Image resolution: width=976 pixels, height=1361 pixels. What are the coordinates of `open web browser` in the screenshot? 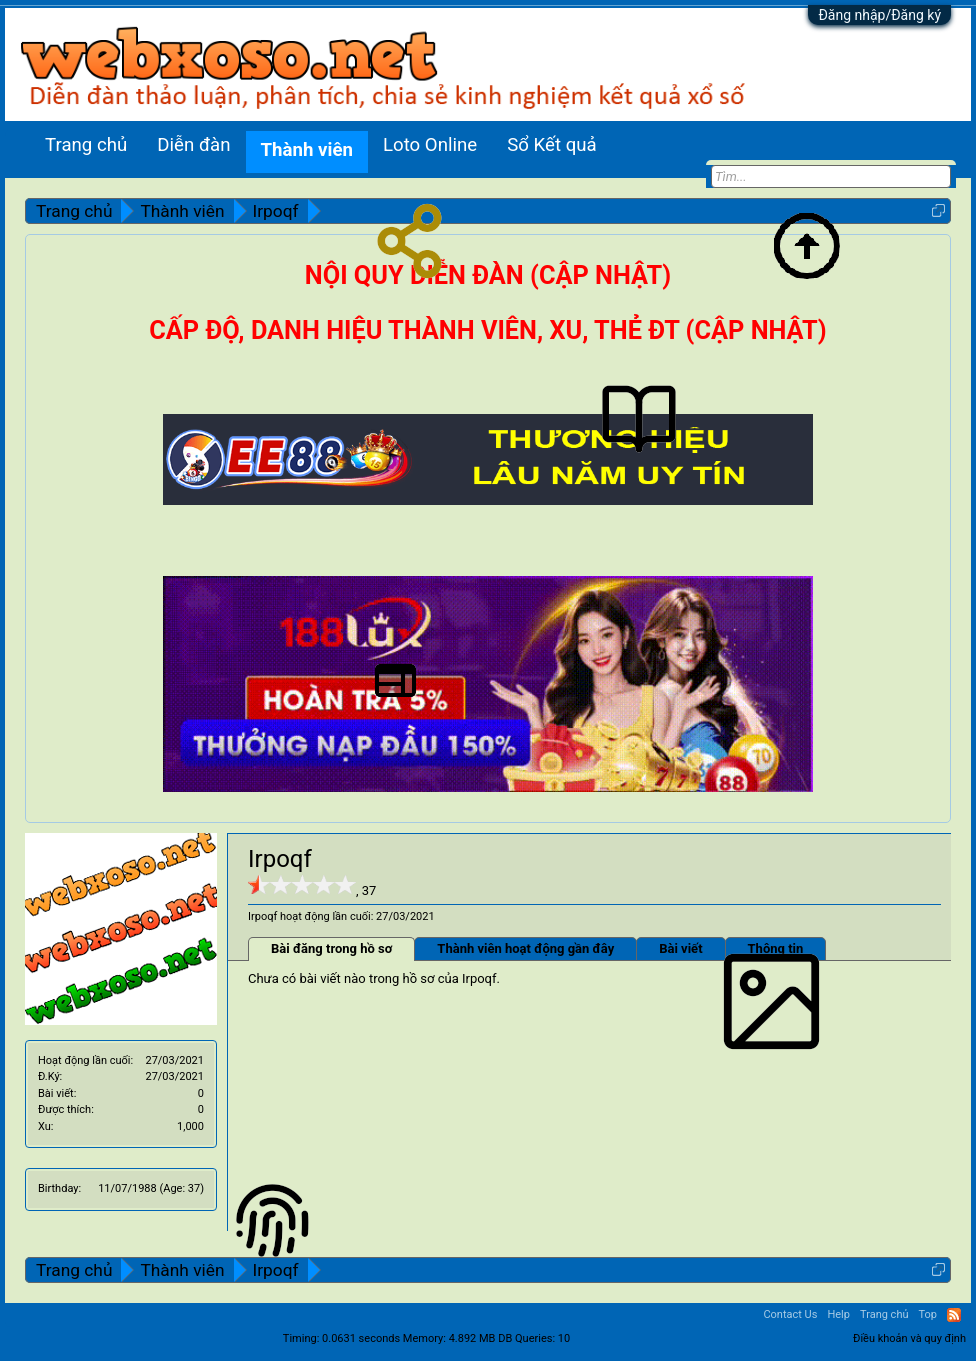 It's located at (395, 680).